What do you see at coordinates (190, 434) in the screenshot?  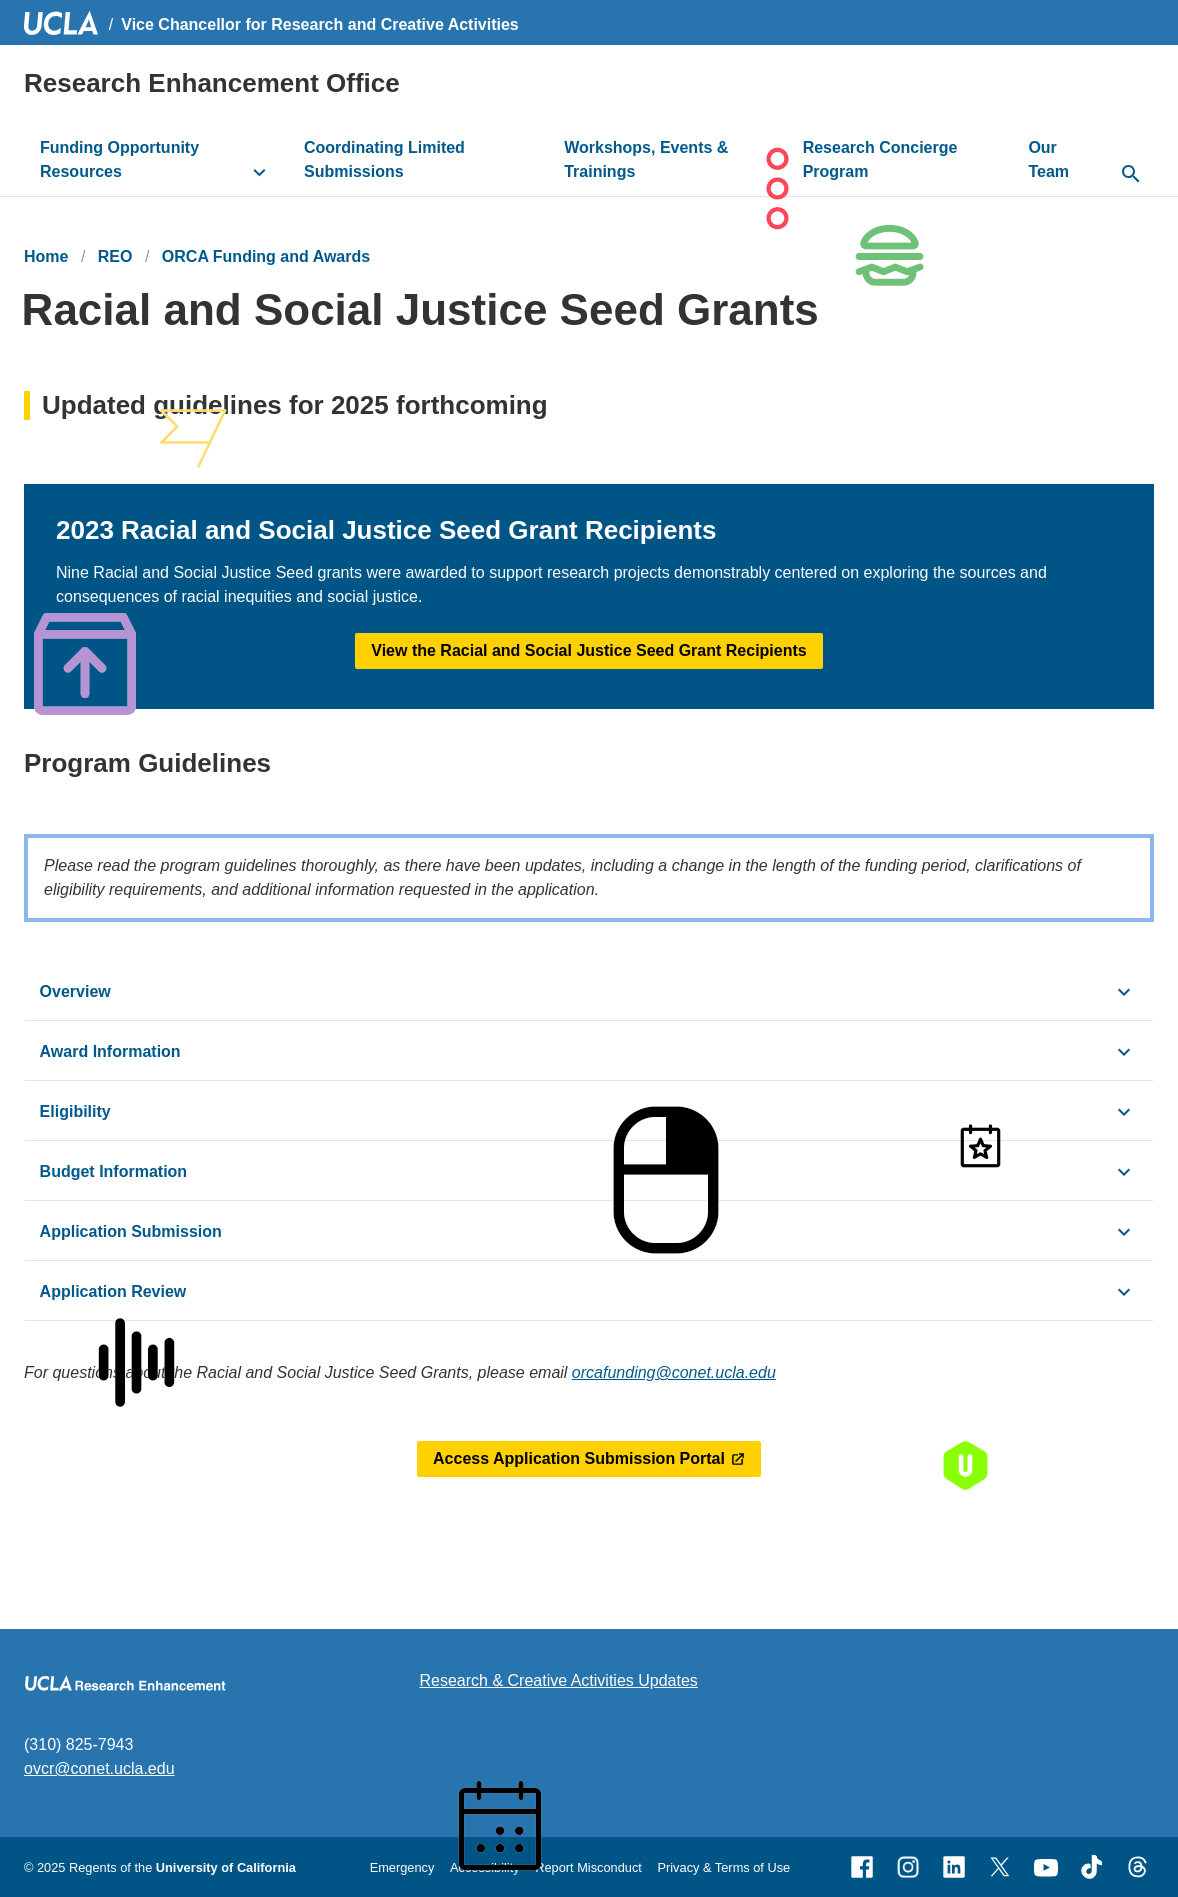 I see `flag or bookmark an item` at bounding box center [190, 434].